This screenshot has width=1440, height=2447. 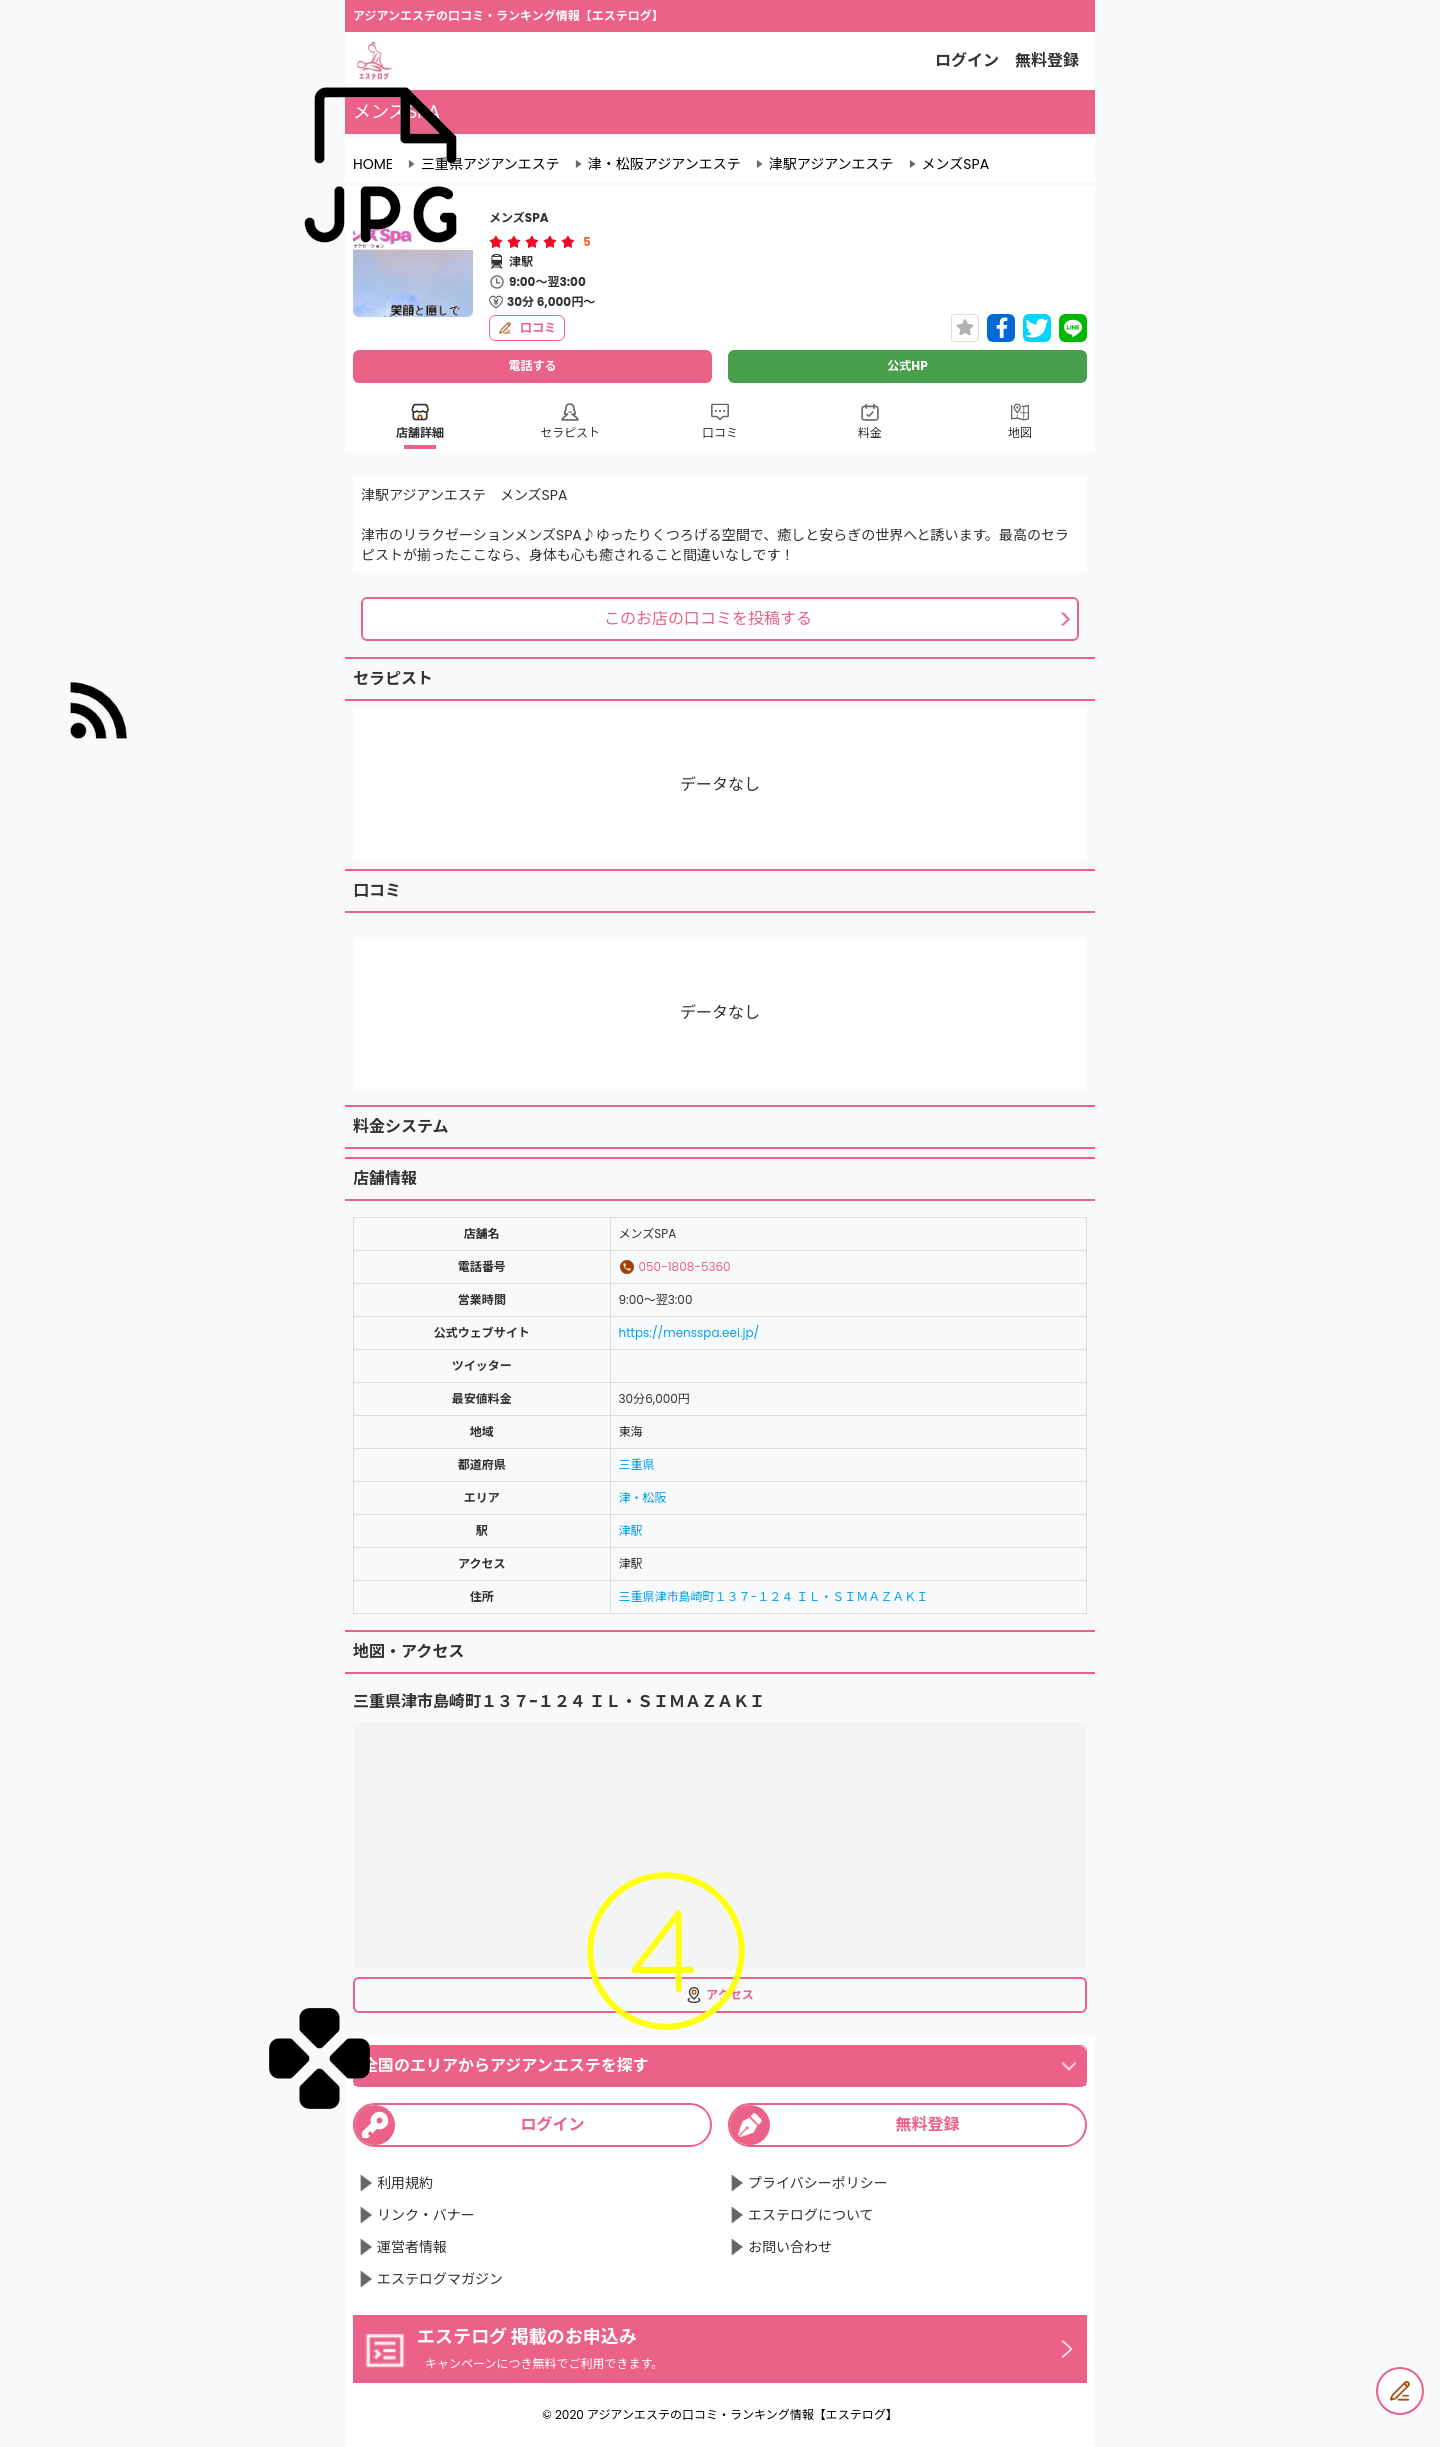 What do you see at coordinates (385, 171) in the screenshot?
I see `view or open a JPG image file` at bounding box center [385, 171].